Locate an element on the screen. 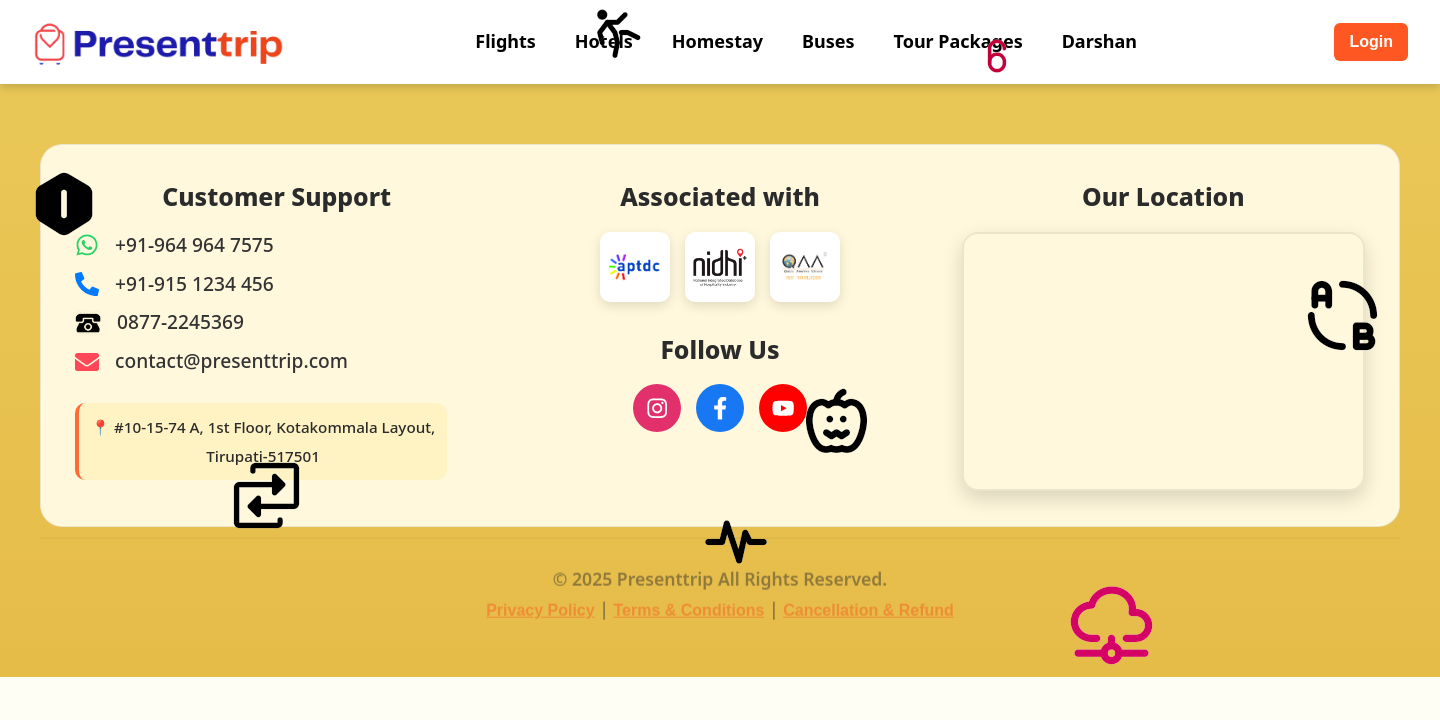 This screenshot has height=720, width=1440. switch between option A and option B is located at coordinates (1342, 315).